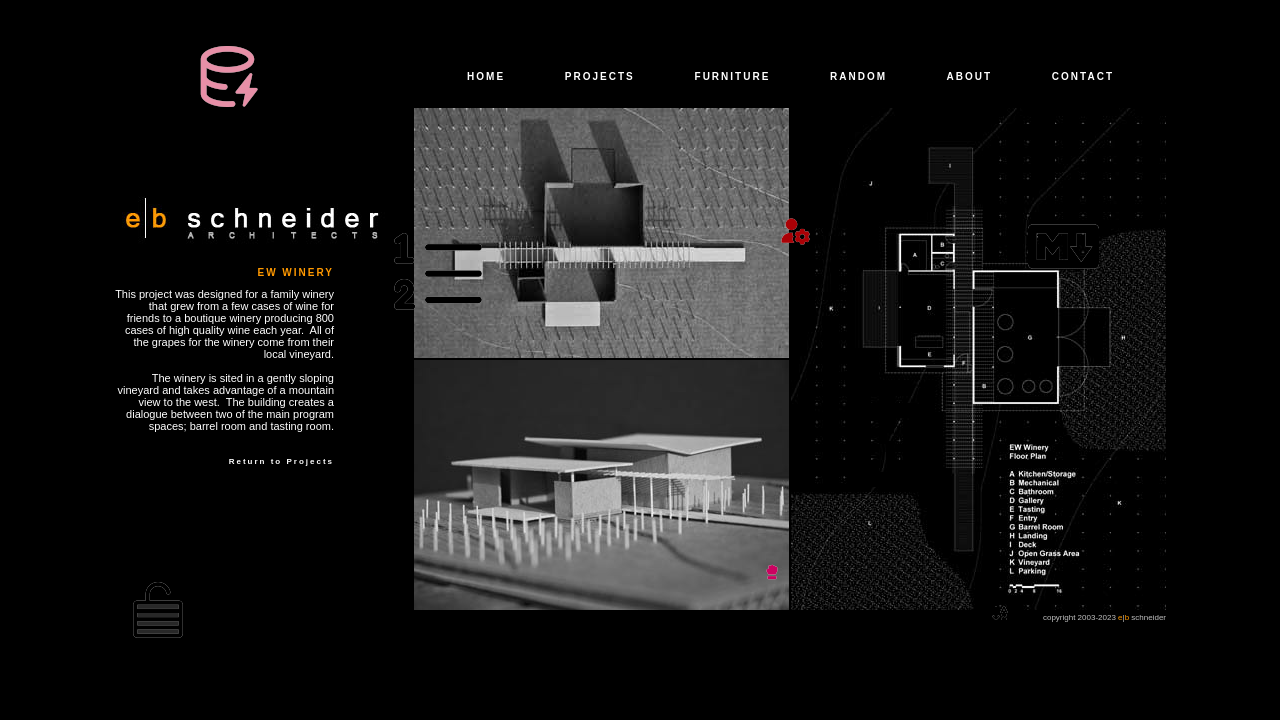  Describe the element at coordinates (772, 572) in the screenshot. I see `rock gesture for rock-paper-scissors game` at that location.